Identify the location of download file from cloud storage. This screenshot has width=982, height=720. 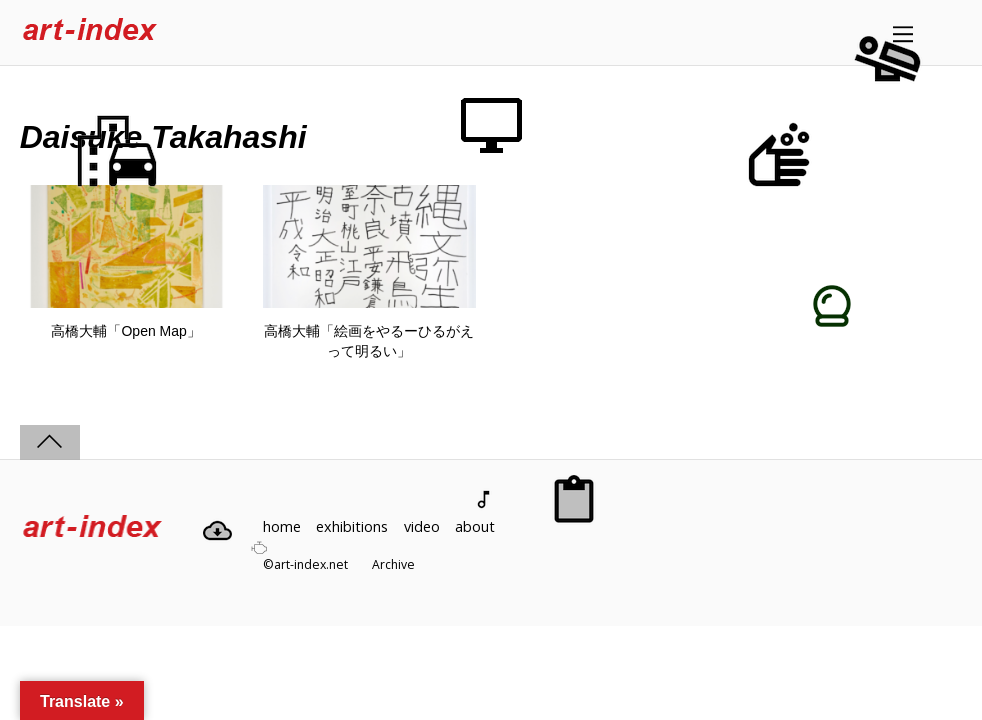
(217, 530).